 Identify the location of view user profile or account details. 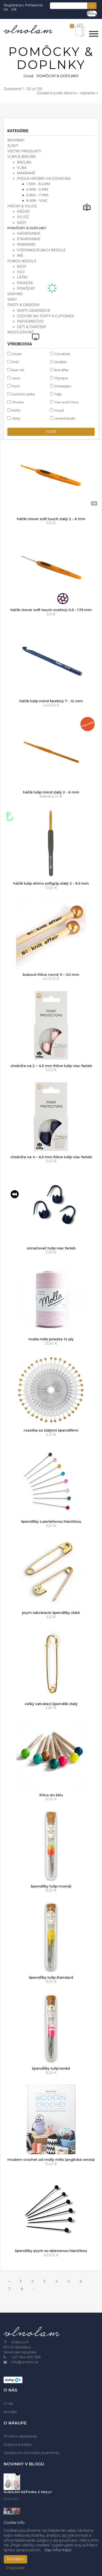
(87, 207).